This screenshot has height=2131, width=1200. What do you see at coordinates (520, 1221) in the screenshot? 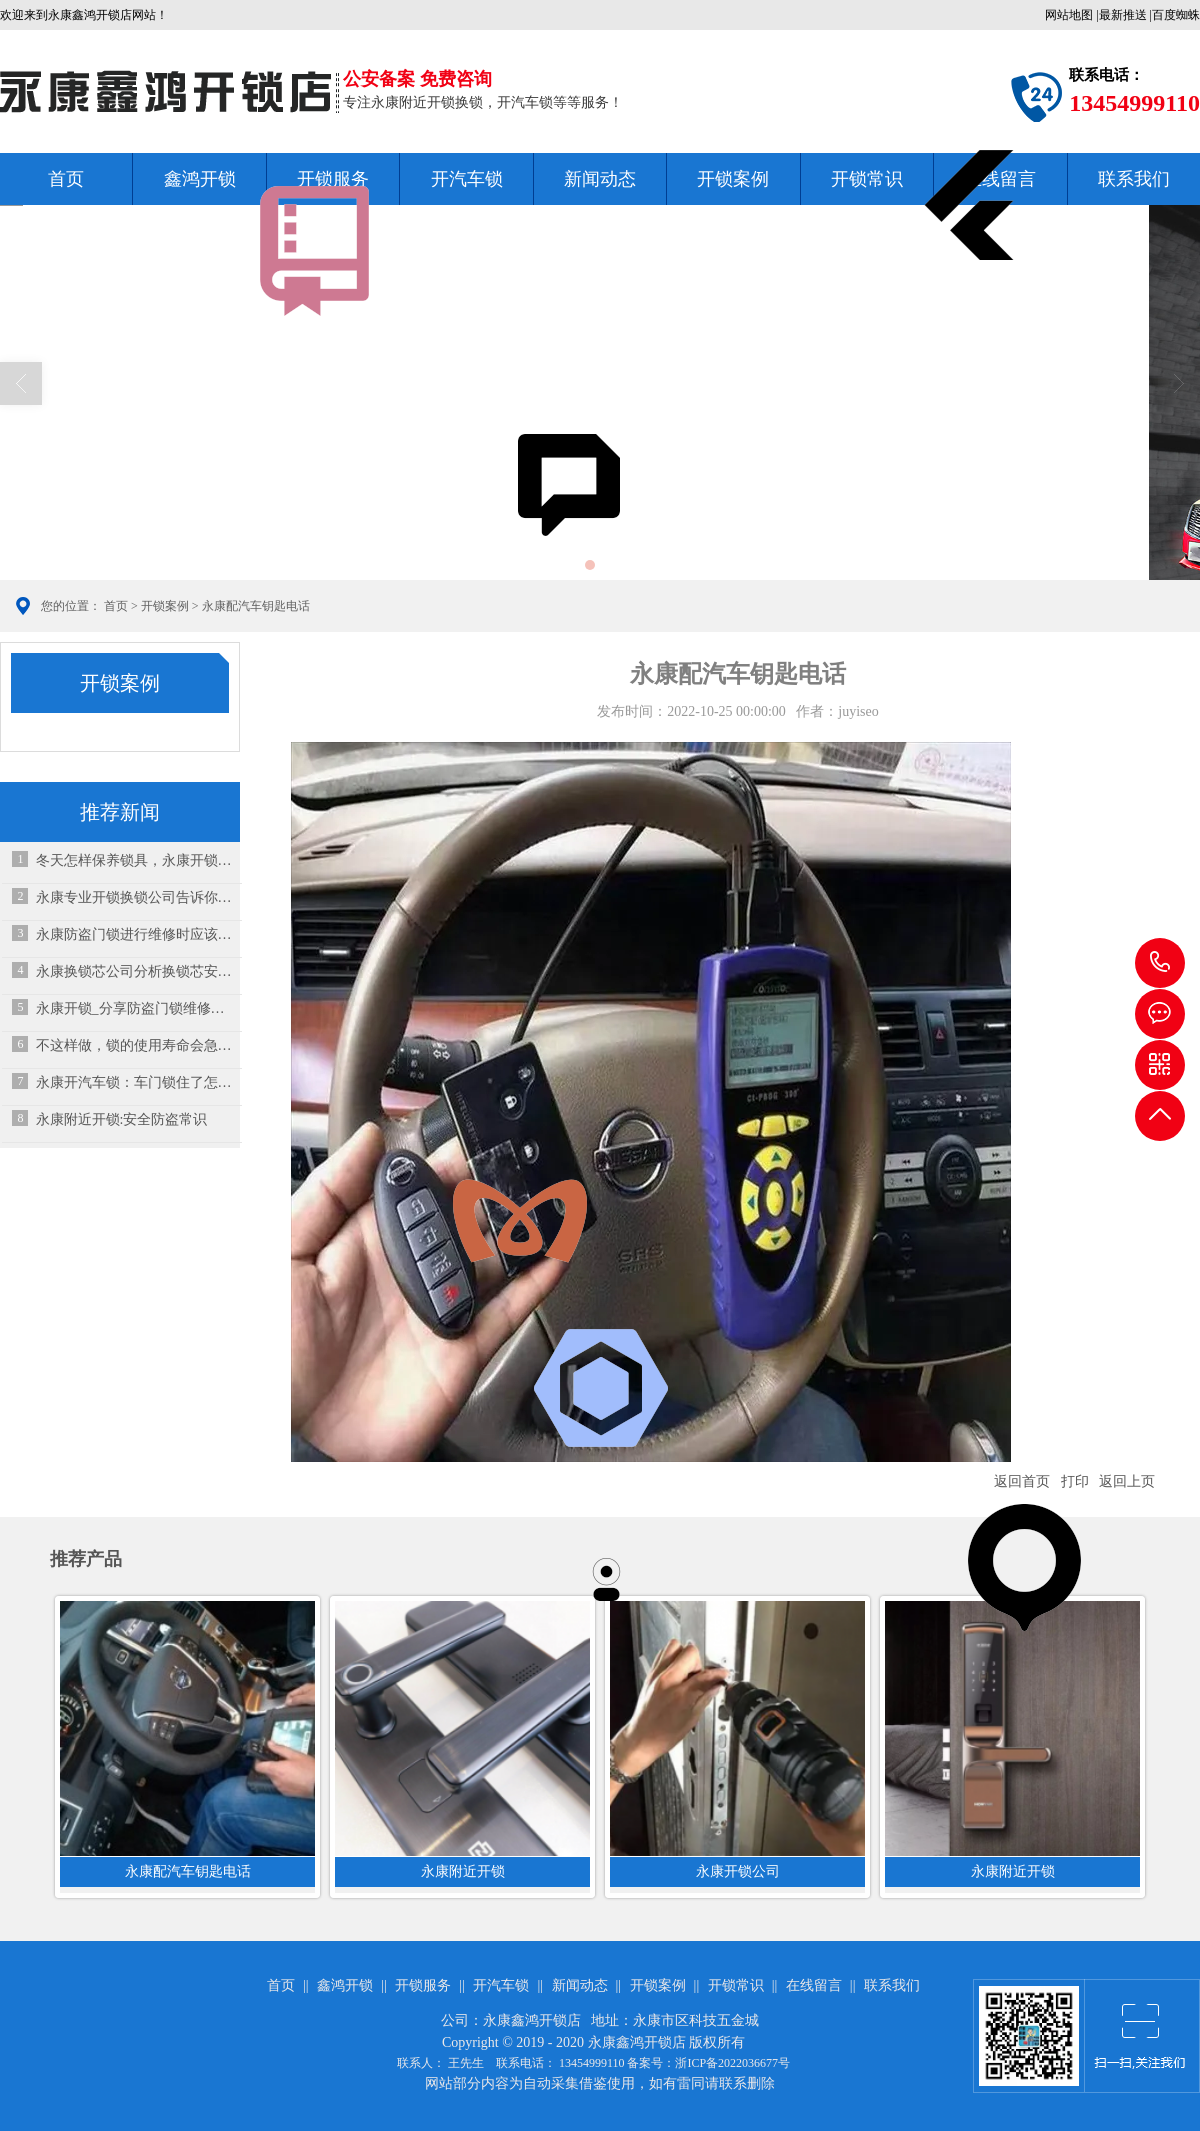
I see `tokyo metro logo` at bounding box center [520, 1221].